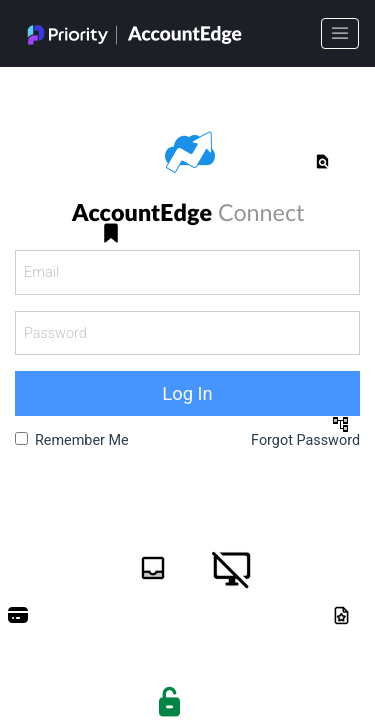  Describe the element at coordinates (18, 615) in the screenshot. I see `manage payment methods` at that location.